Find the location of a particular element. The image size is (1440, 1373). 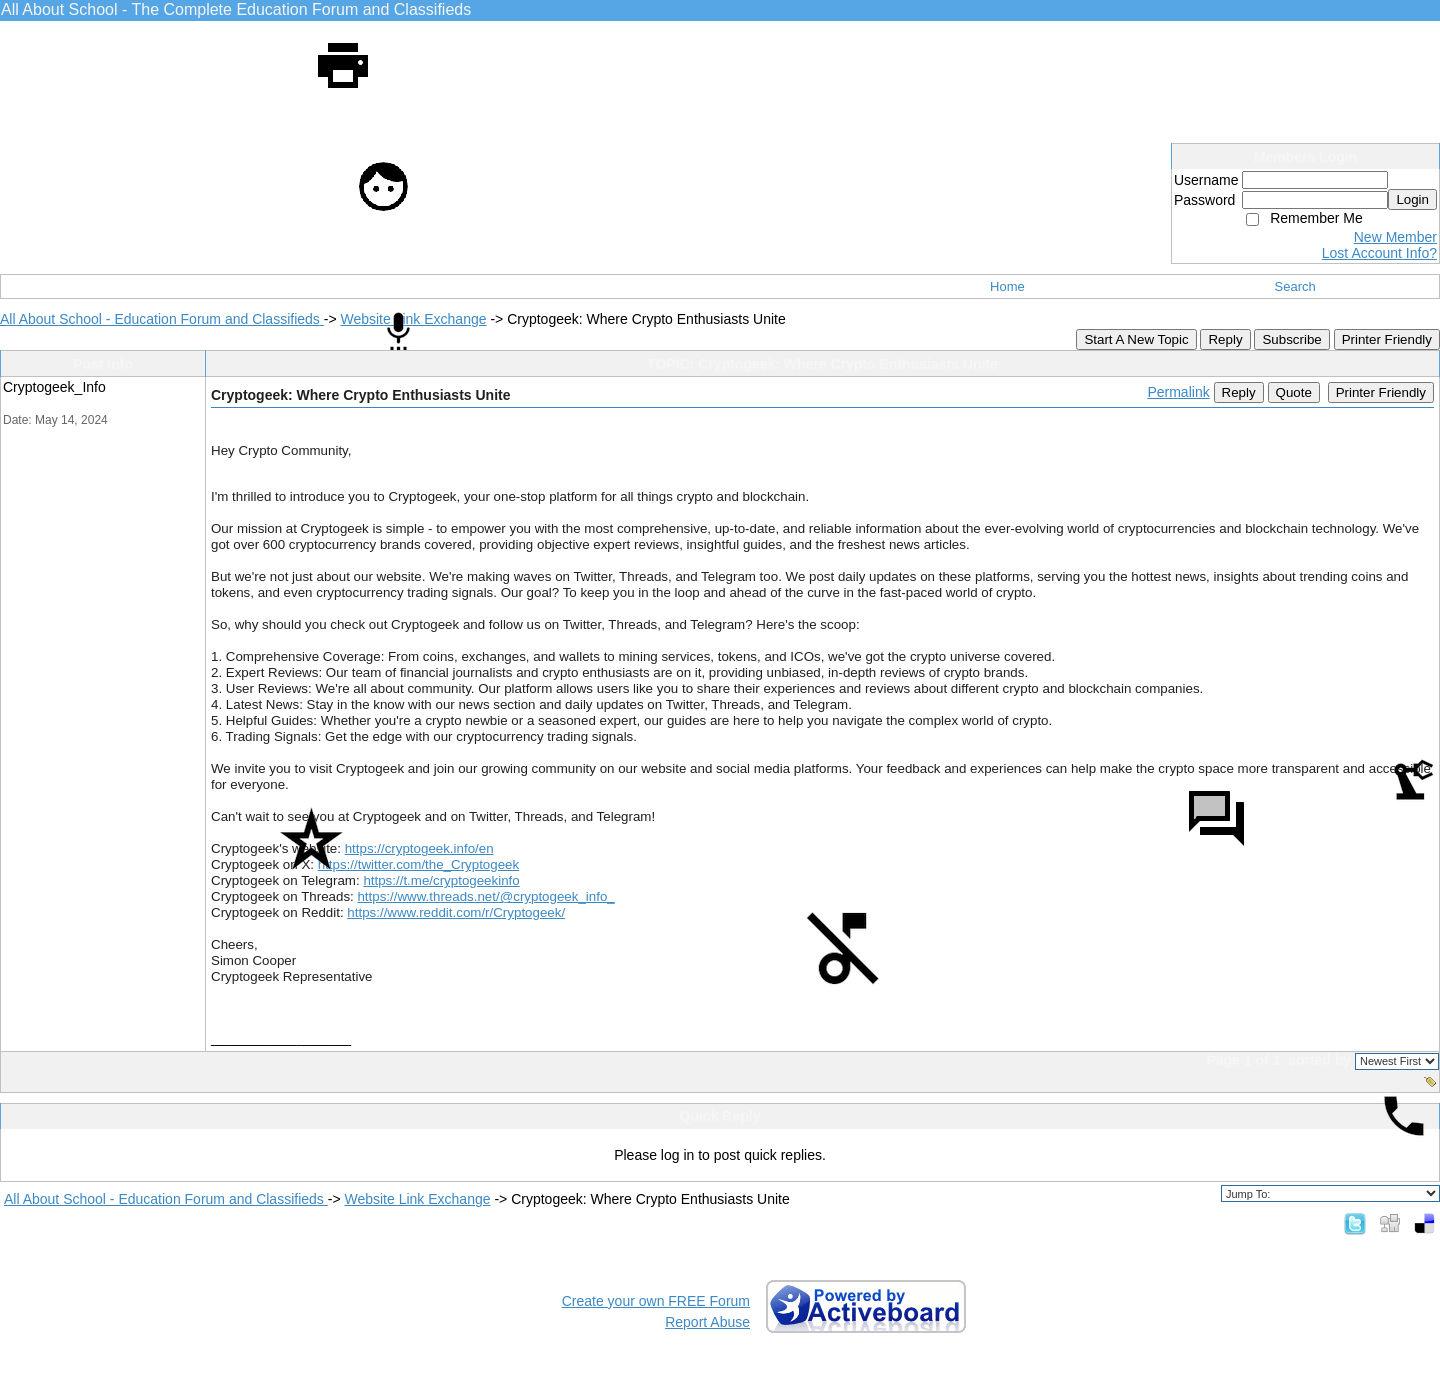

open messages or chat is located at coordinates (1216, 818).